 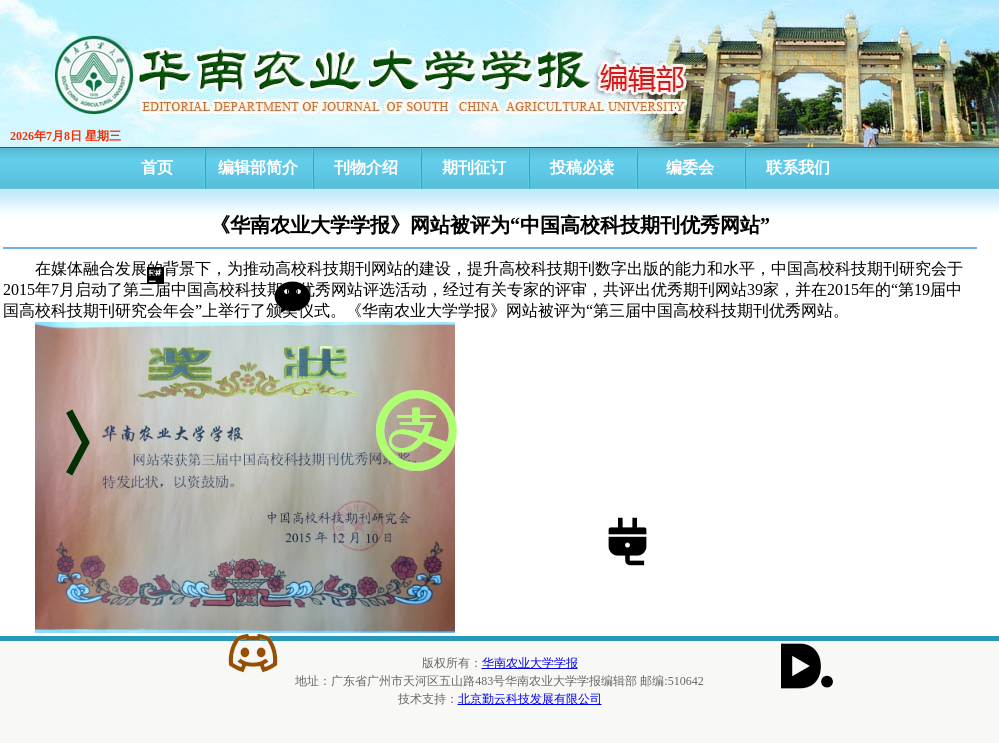 What do you see at coordinates (416, 430) in the screenshot?
I see `pay with alipay` at bounding box center [416, 430].